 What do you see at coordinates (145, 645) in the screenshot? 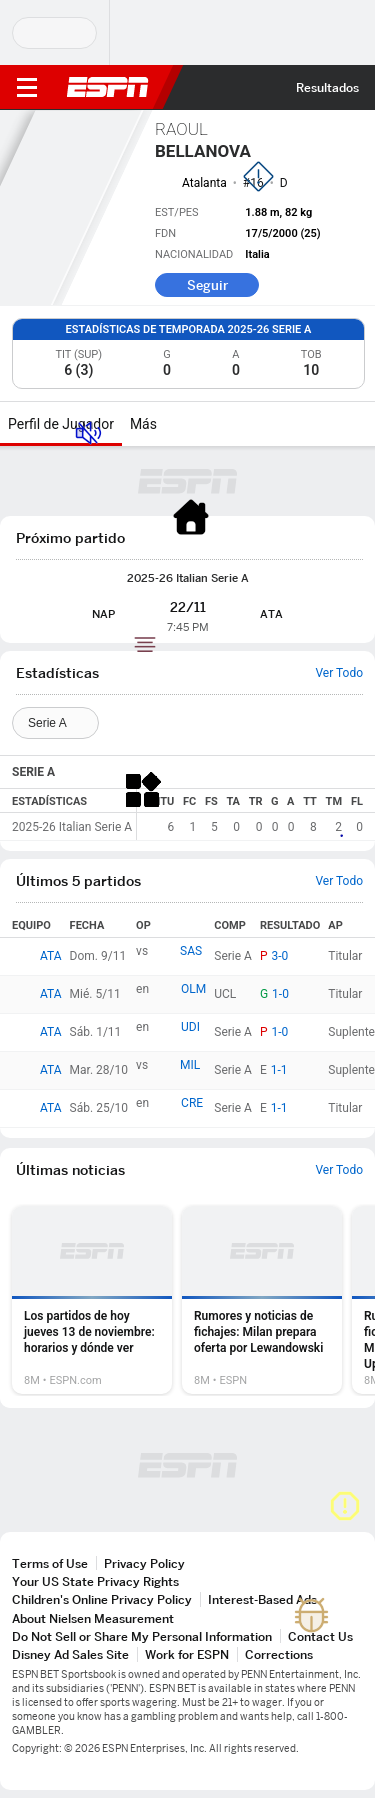
I see `center align text` at bounding box center [145, 645].